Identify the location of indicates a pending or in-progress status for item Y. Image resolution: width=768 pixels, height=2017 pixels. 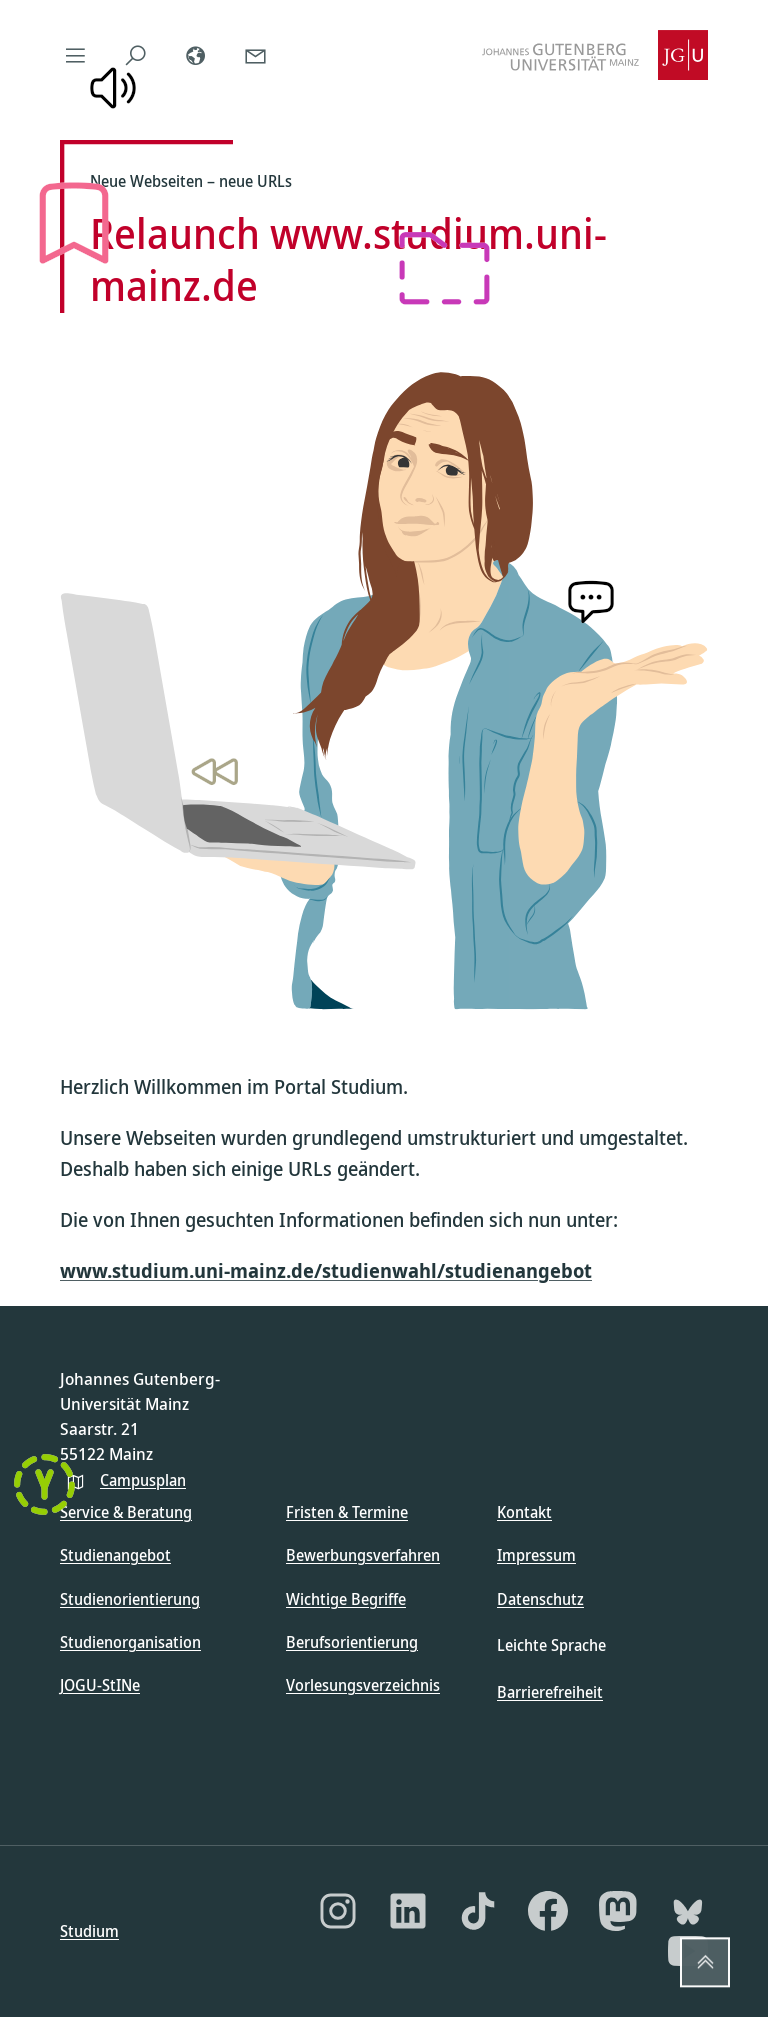
(44, 1484).